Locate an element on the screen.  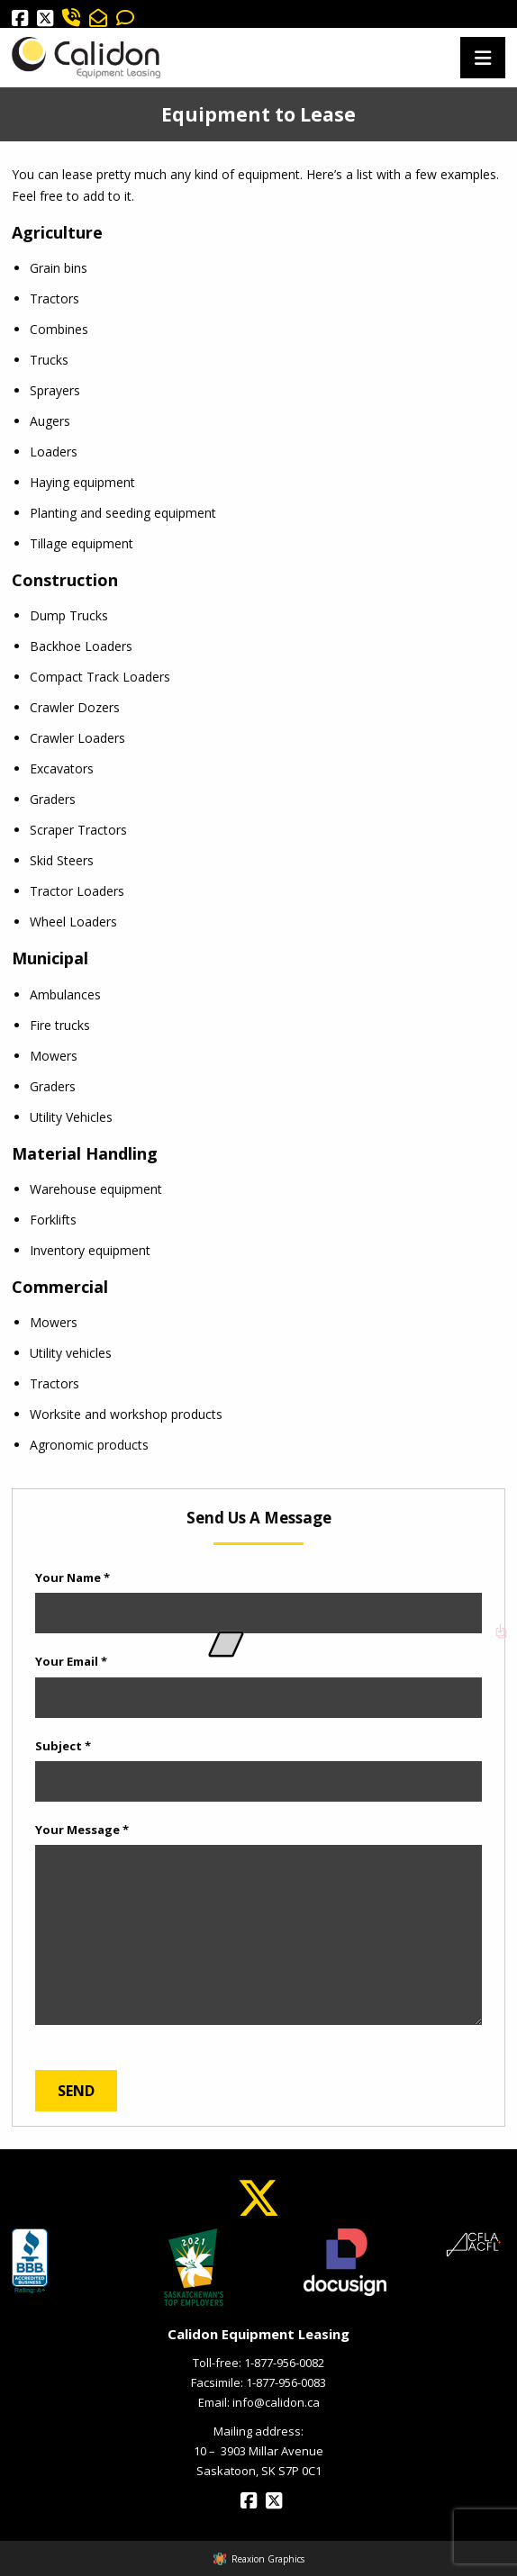
parallelogram shape tool is located at coordinates (226, 1644).